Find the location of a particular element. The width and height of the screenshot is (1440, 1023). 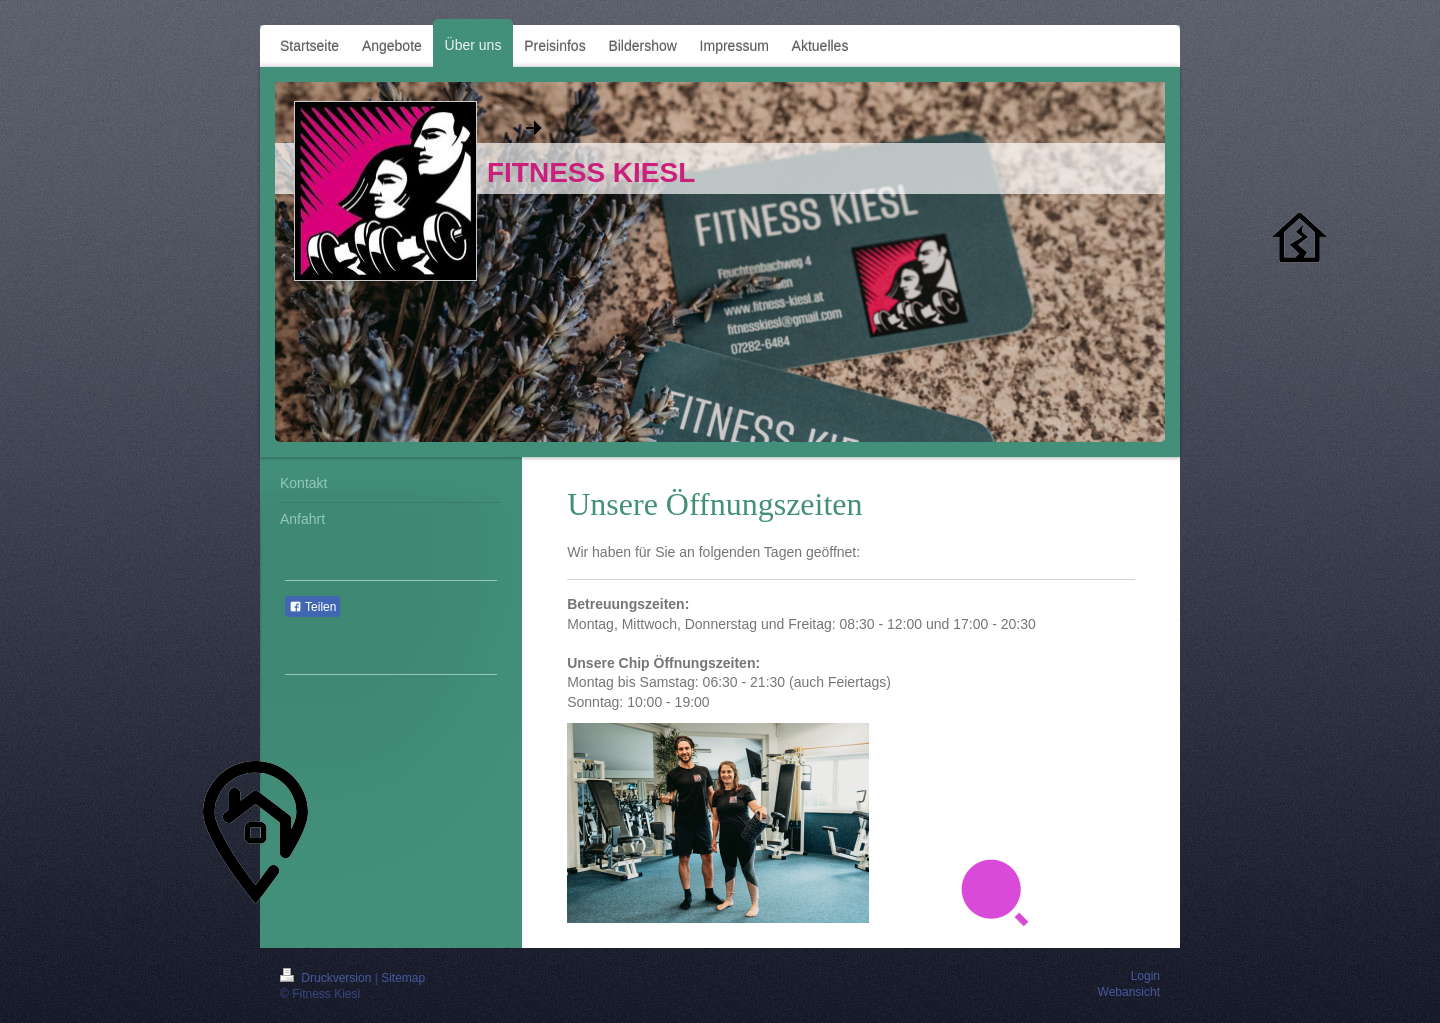

indicates earthquake alert or seismic activity warning is located at coordinates (1299, 239).